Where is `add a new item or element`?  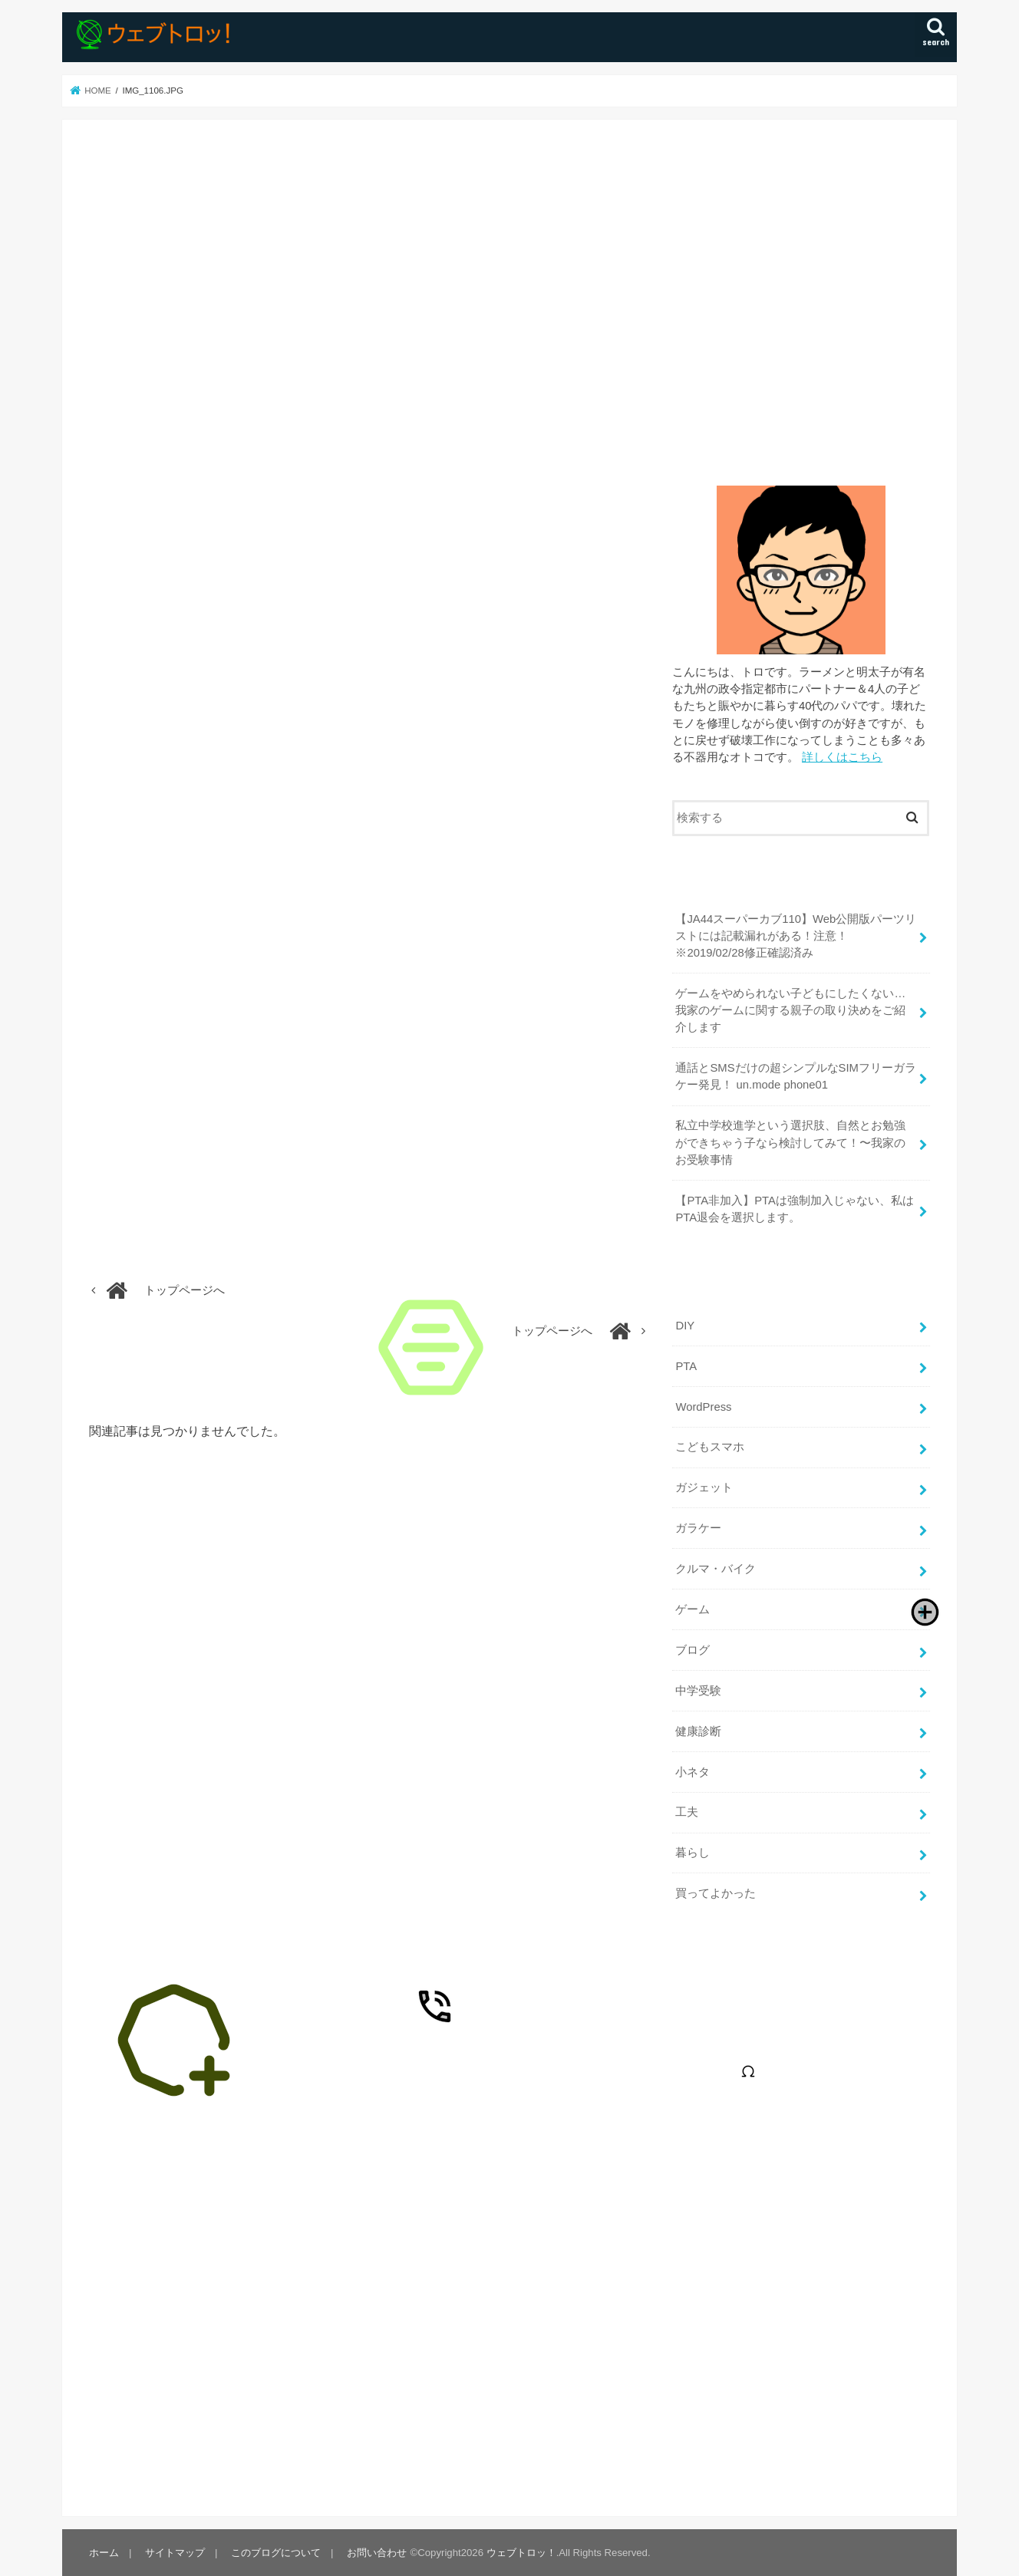 add a new item or element is located at coordinates (925, 1612).